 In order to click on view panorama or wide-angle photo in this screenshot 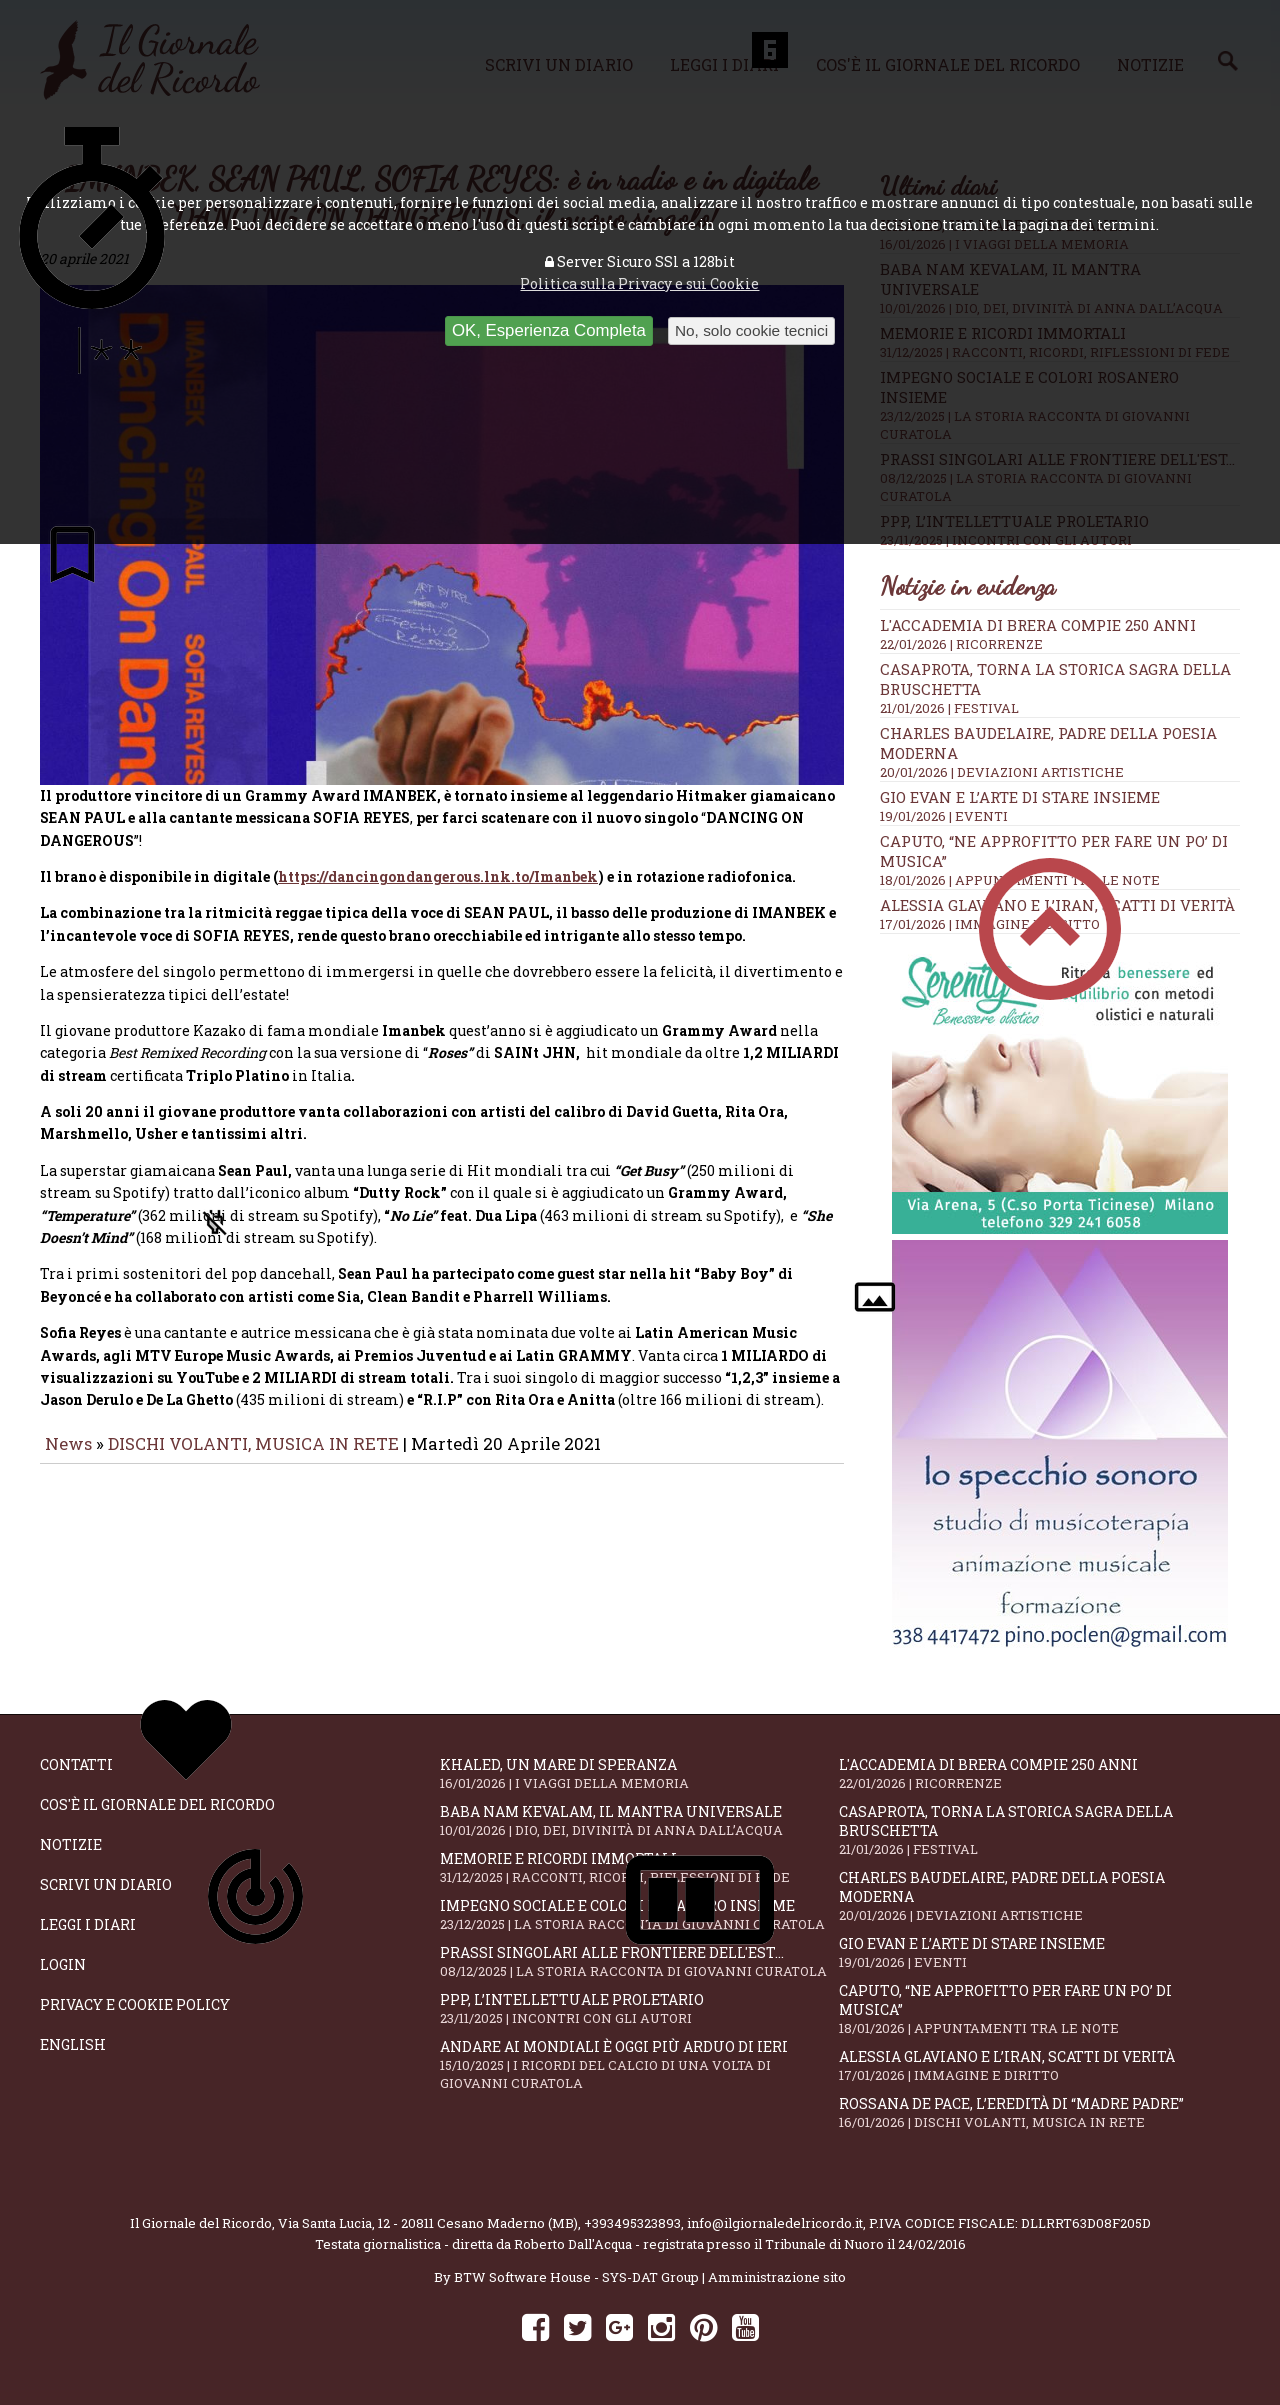, I will do `click(875, 1297)`.